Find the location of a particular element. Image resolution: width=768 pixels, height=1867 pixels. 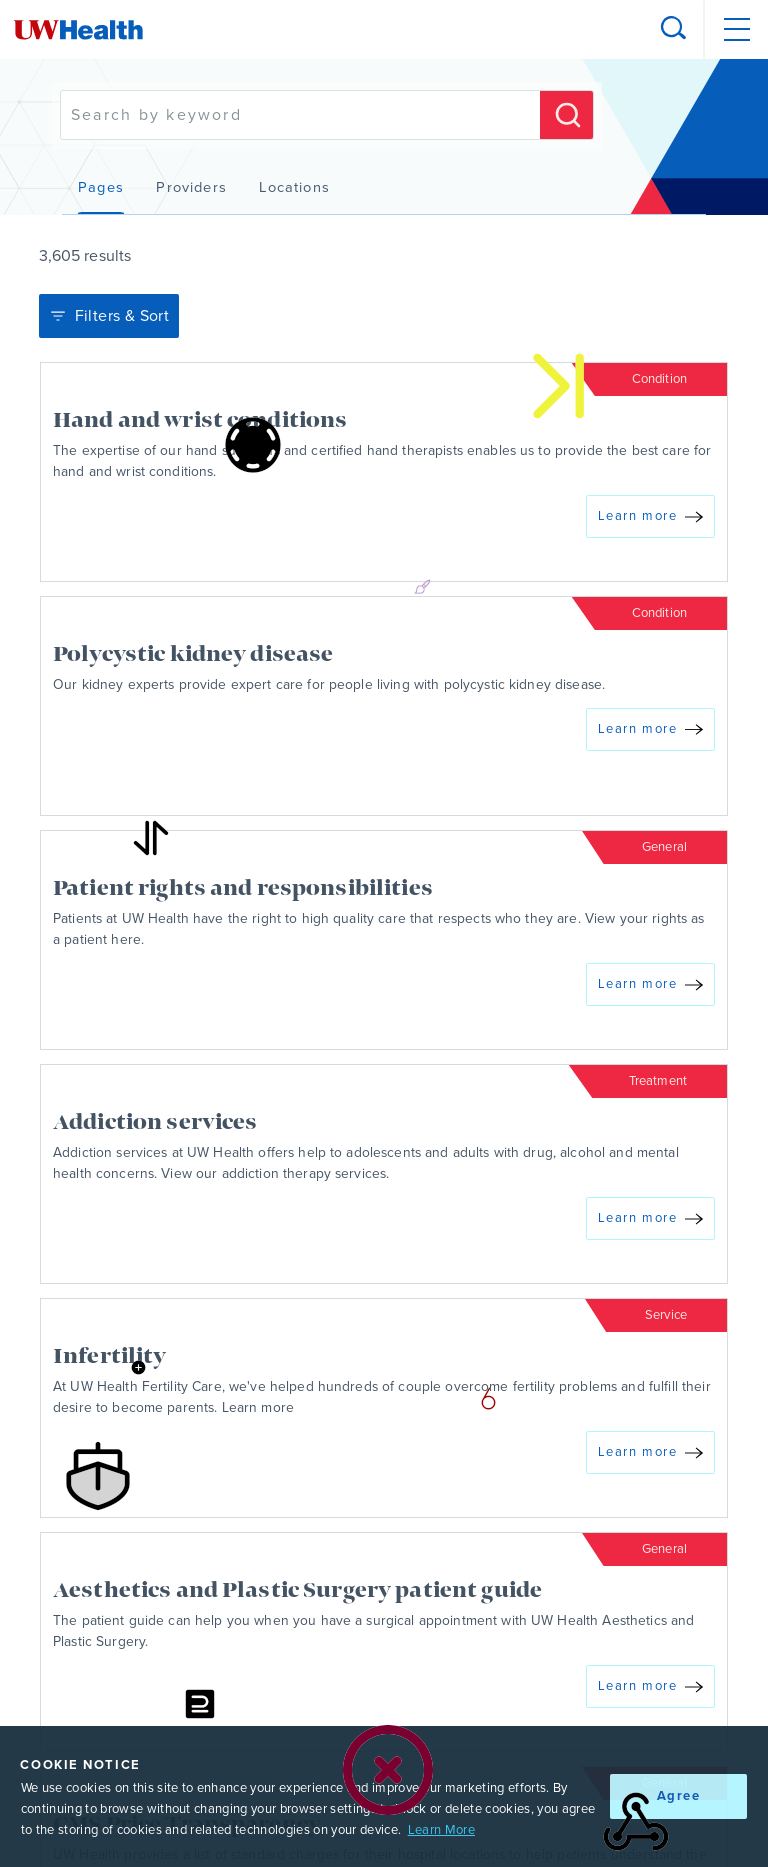

indicates loading or processing in progress is located at coordinates (253, 445).